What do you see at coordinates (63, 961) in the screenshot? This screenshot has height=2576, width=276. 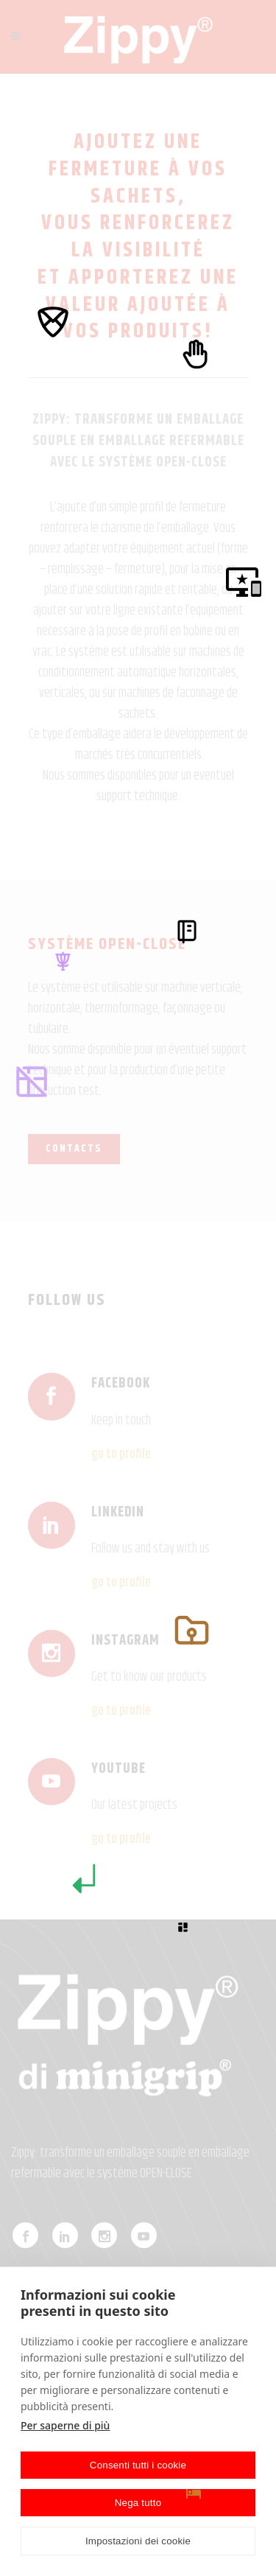 I see `access disc golf course information` at bounding box center [63, 961].